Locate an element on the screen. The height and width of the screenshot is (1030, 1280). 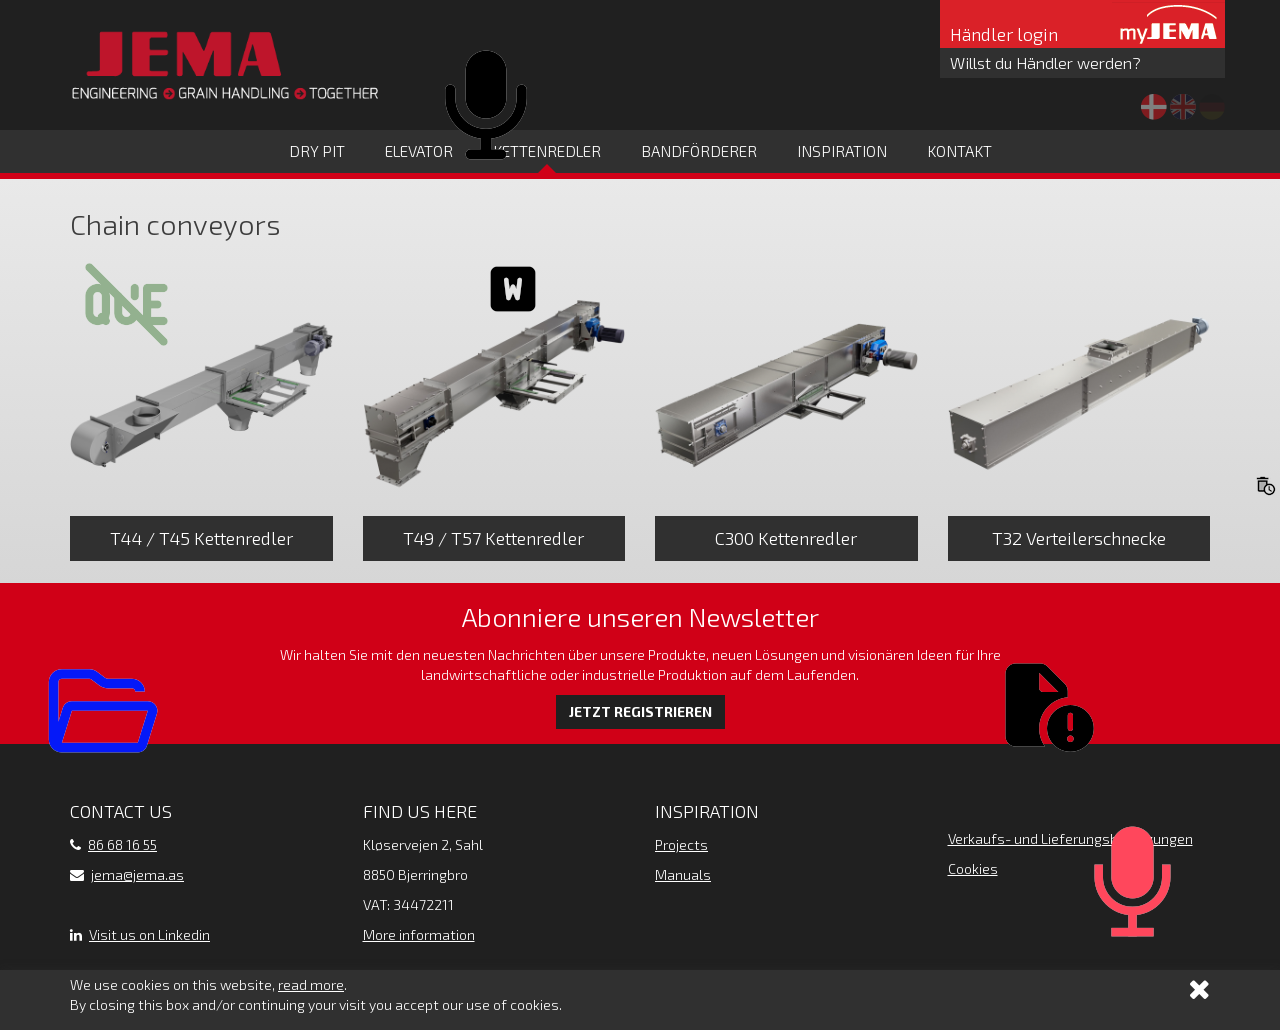
tap to start voice input is located at coordinates (1132, 881).